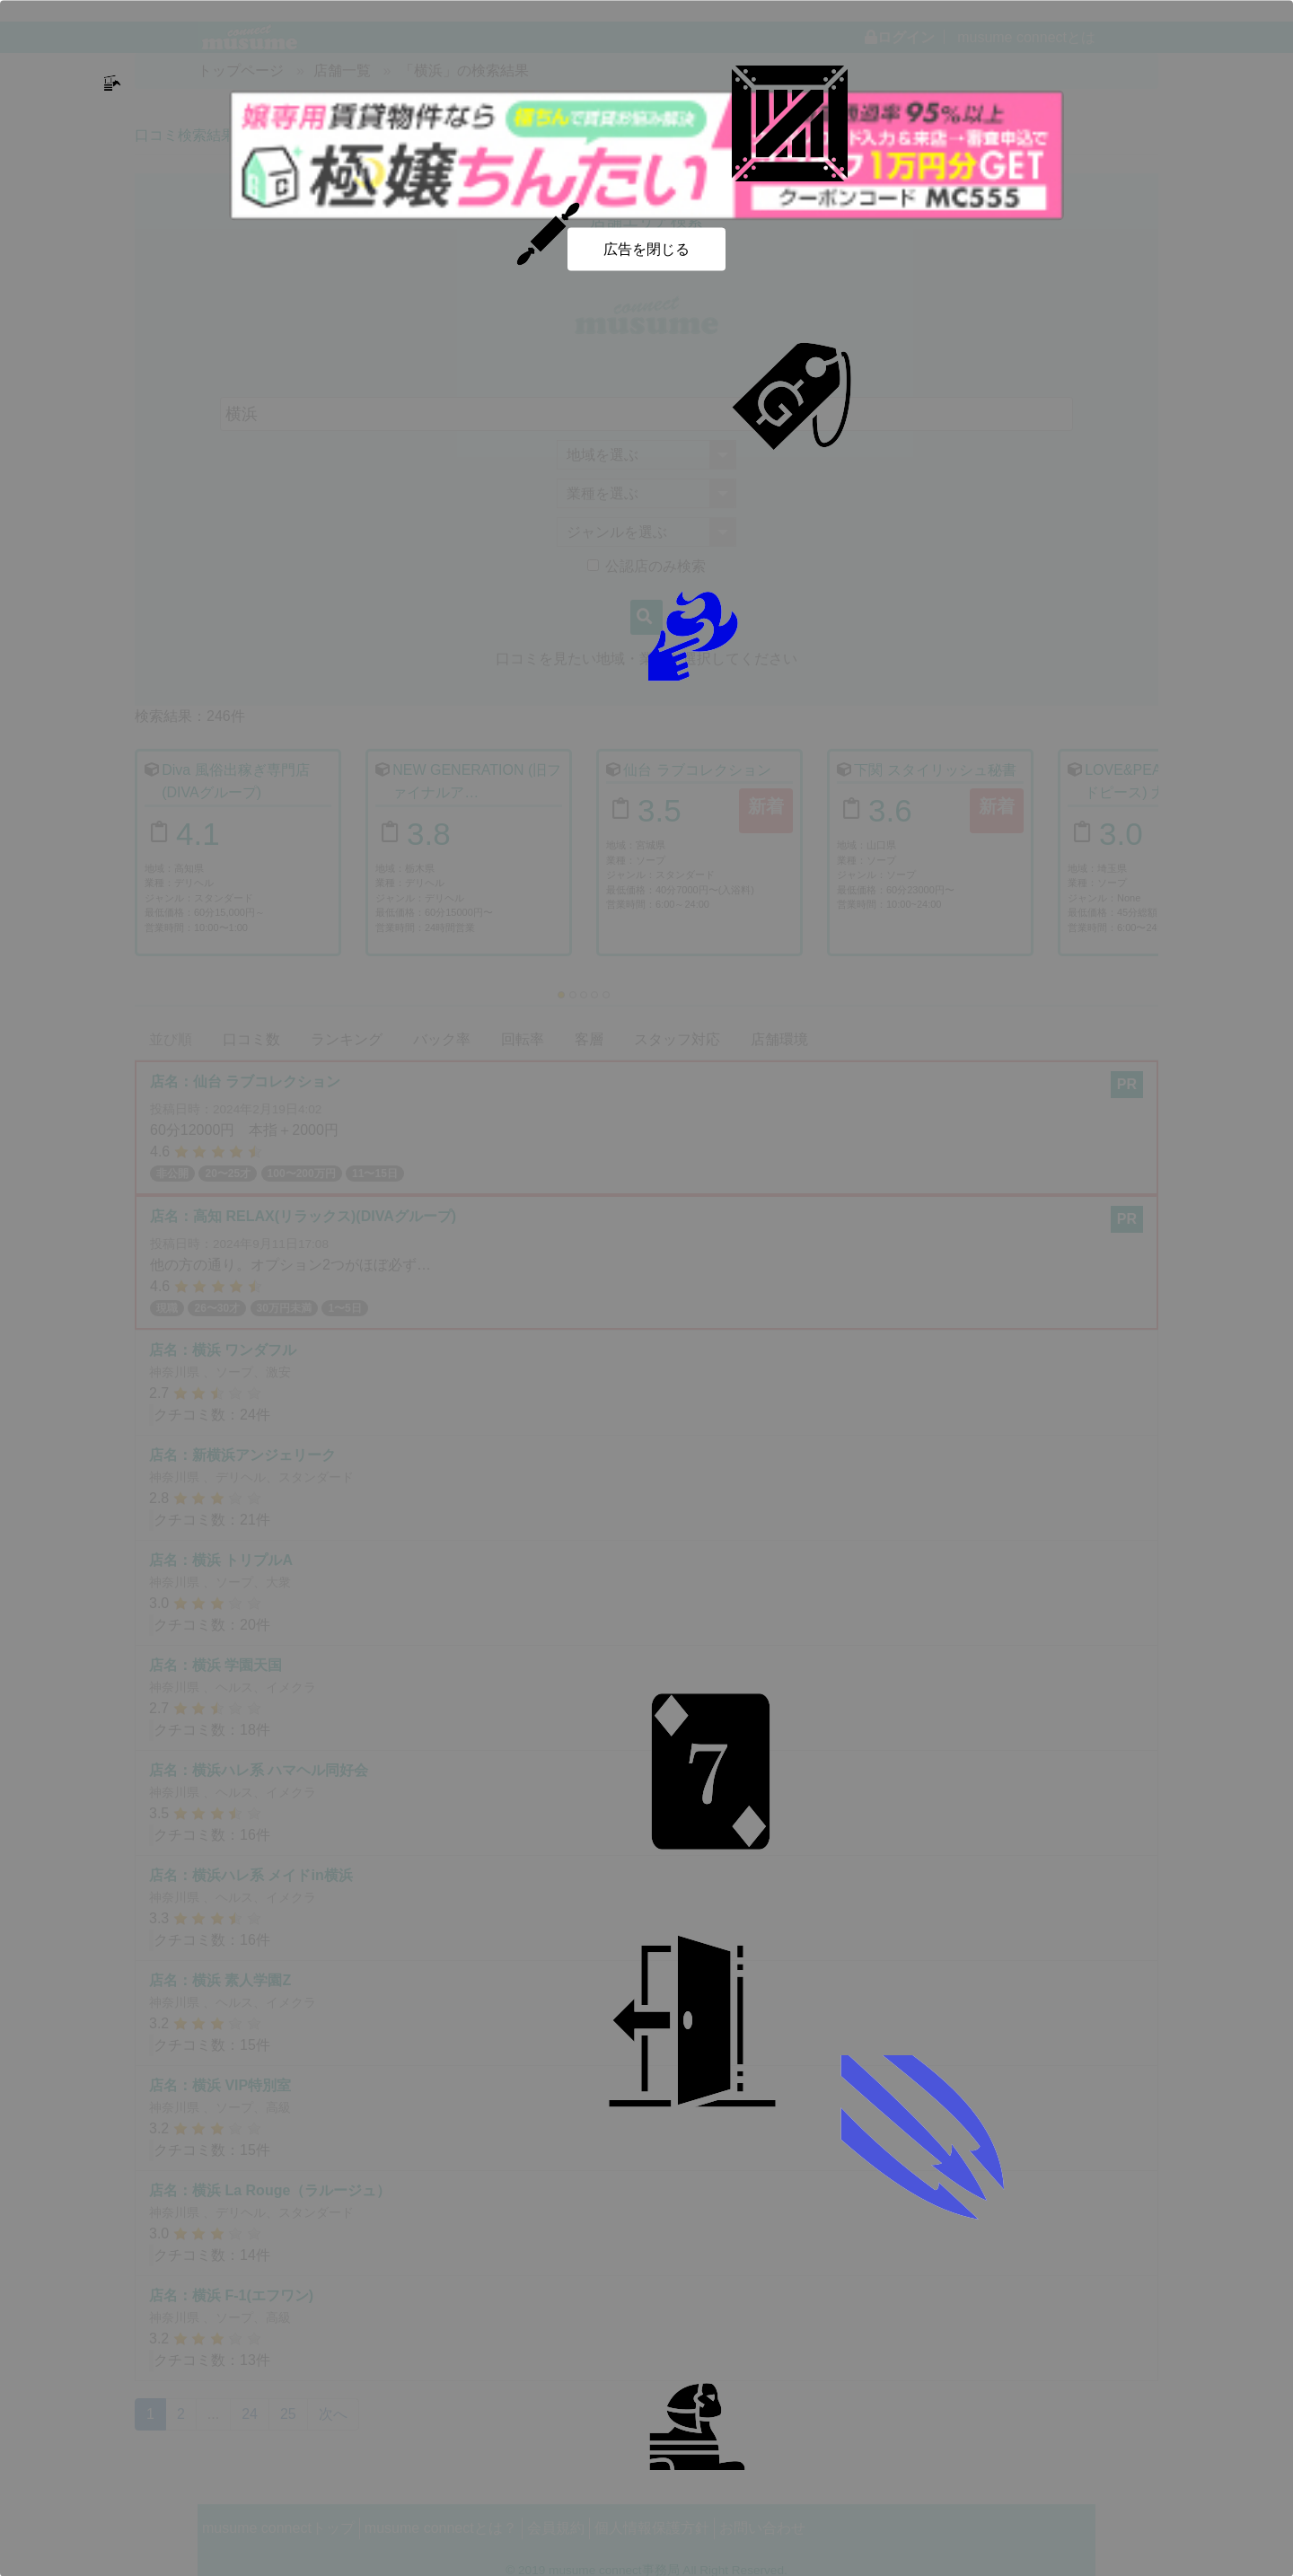  What do you see at coordinates (112, 82) in the screenshot?
I see `access the stable or horse shelter` at bounding box center [112, 82].